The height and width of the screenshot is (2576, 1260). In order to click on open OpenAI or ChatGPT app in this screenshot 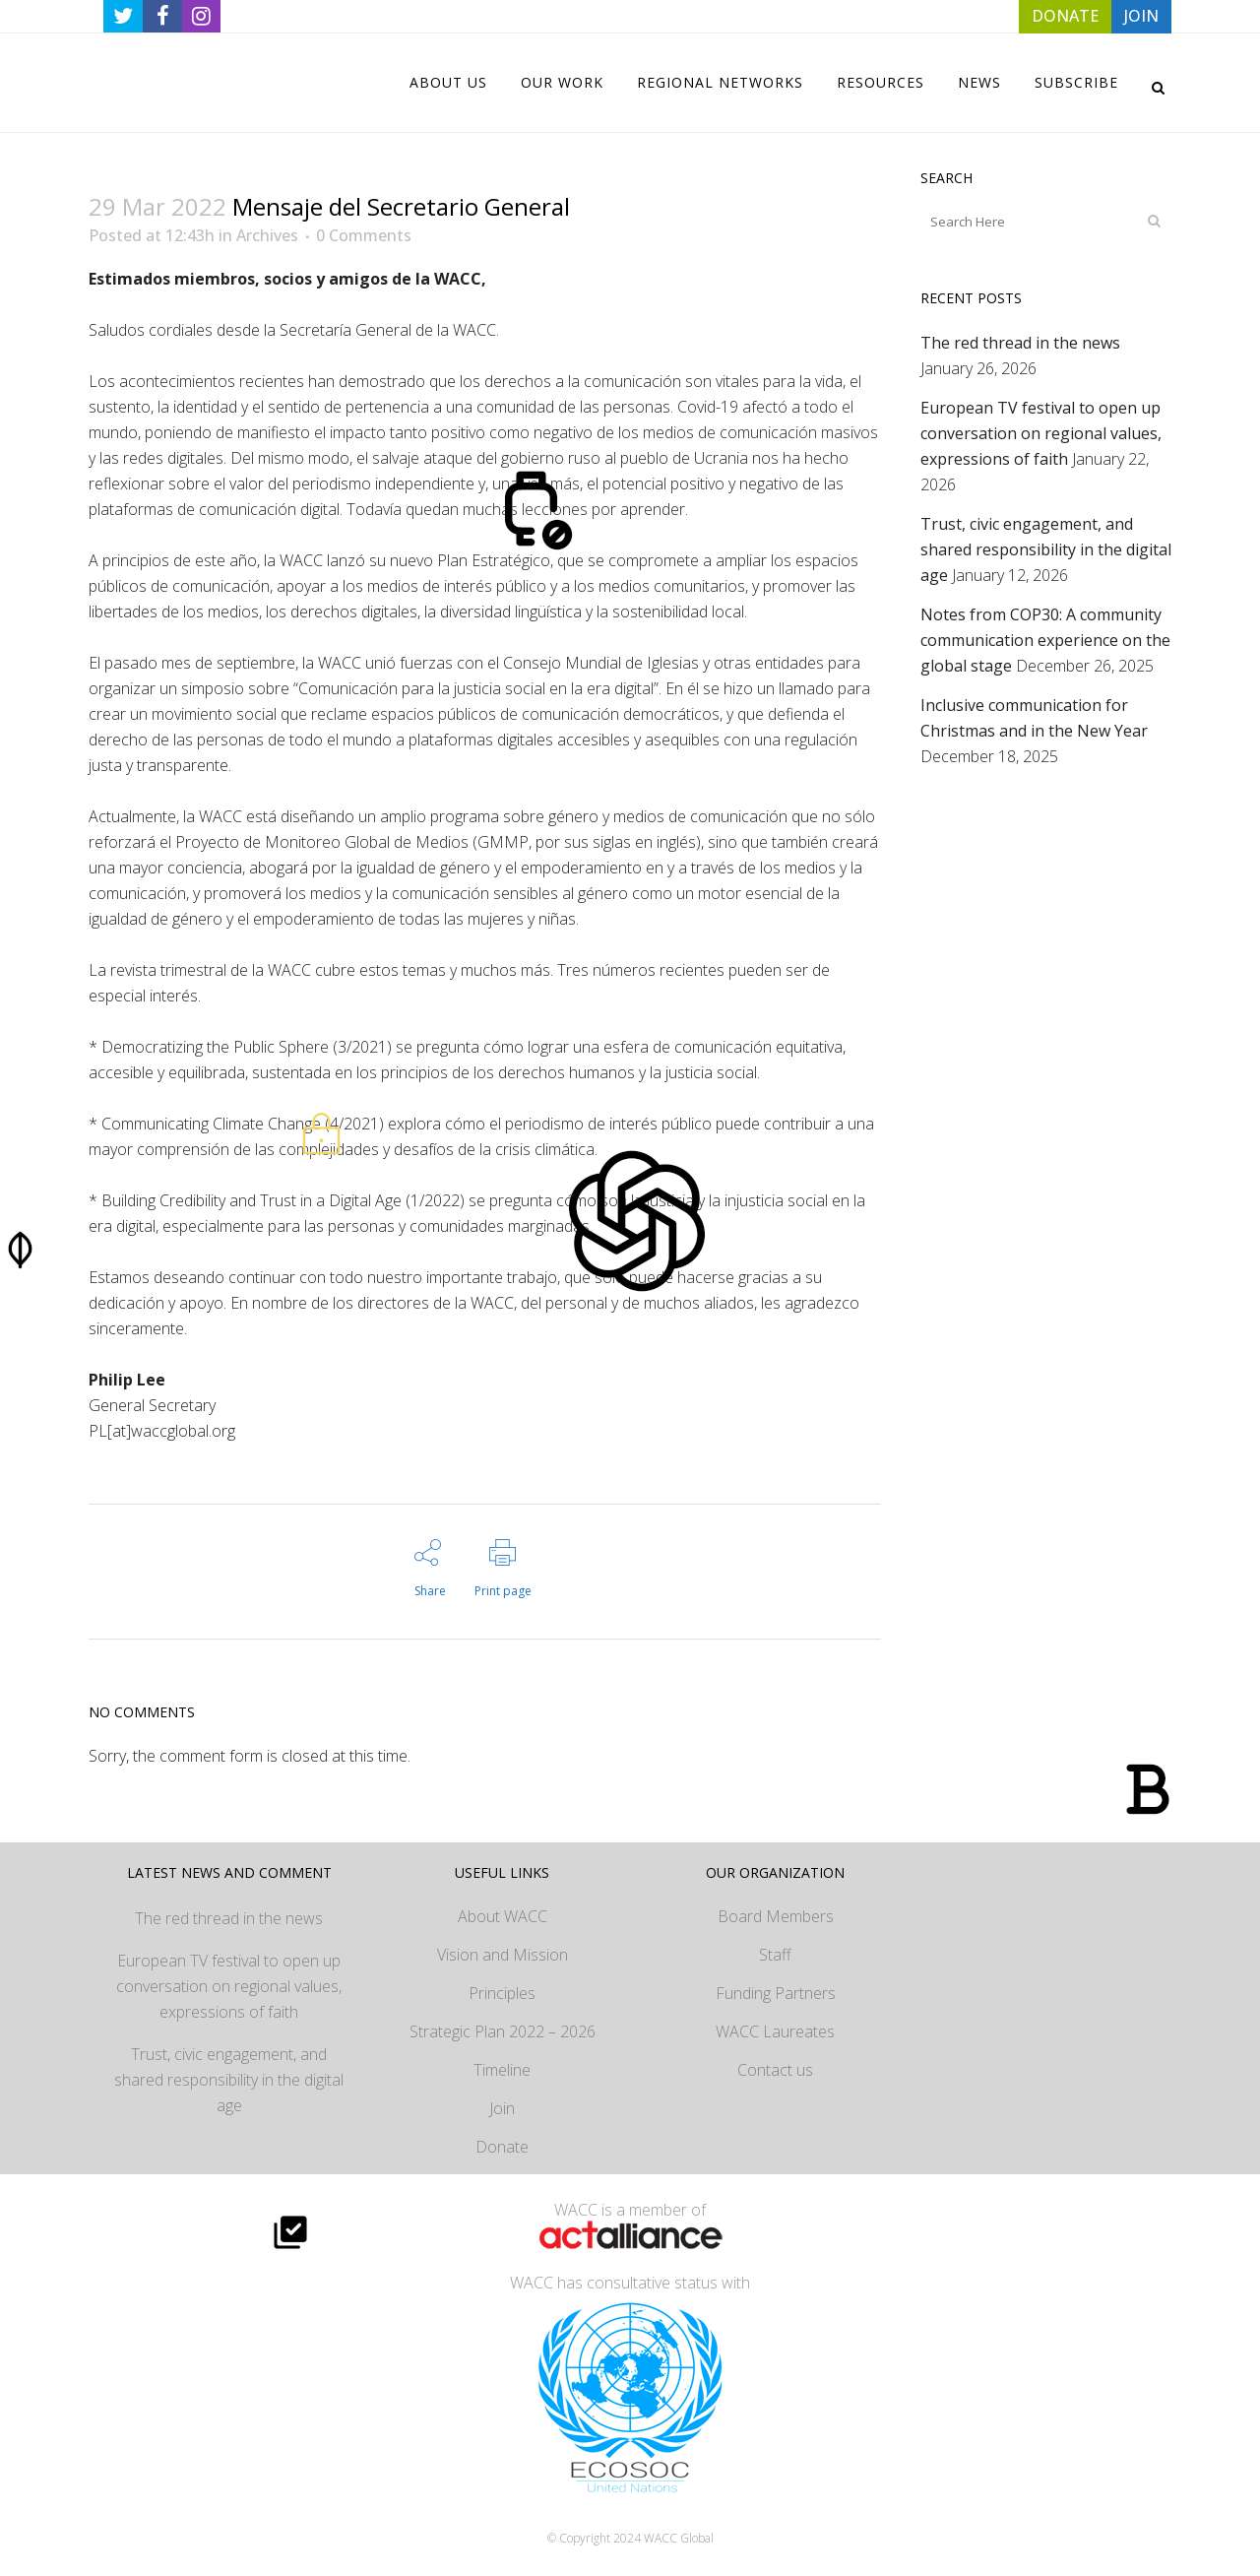, I will do `click(637, 1221)`.